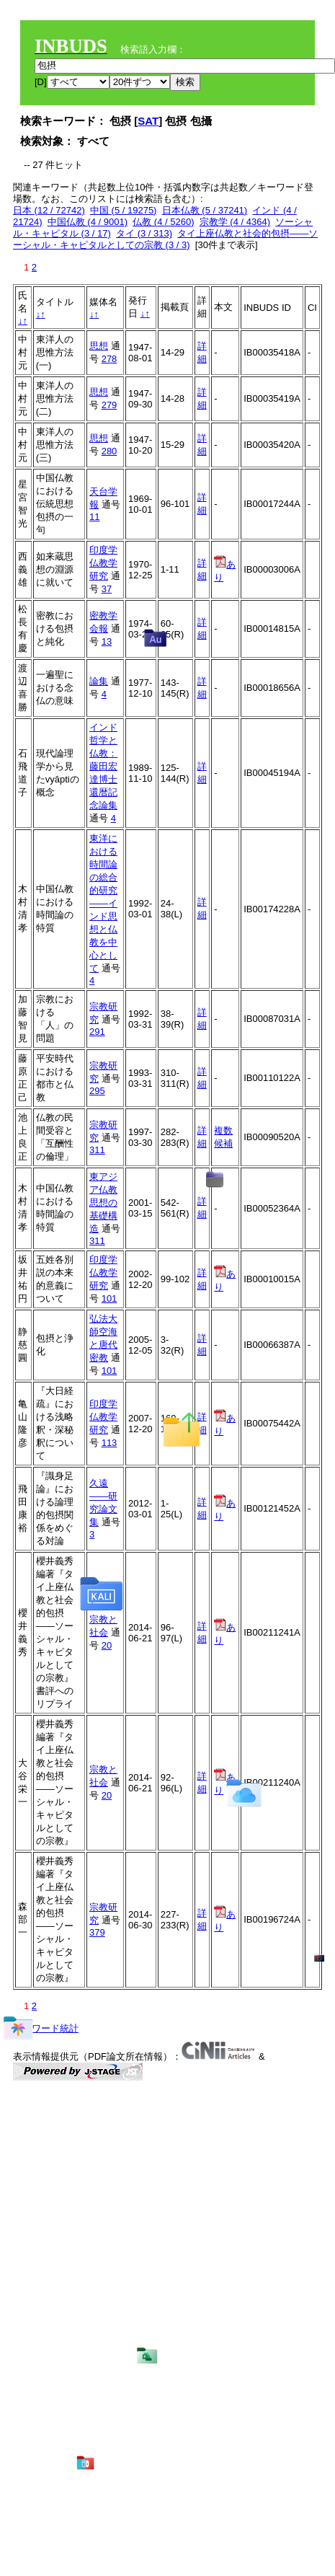 The image size is (335, 2576). Describe the element at coordinates (244, 1794) in the screenshot. I see `open iCloud Drive folder` at that location.